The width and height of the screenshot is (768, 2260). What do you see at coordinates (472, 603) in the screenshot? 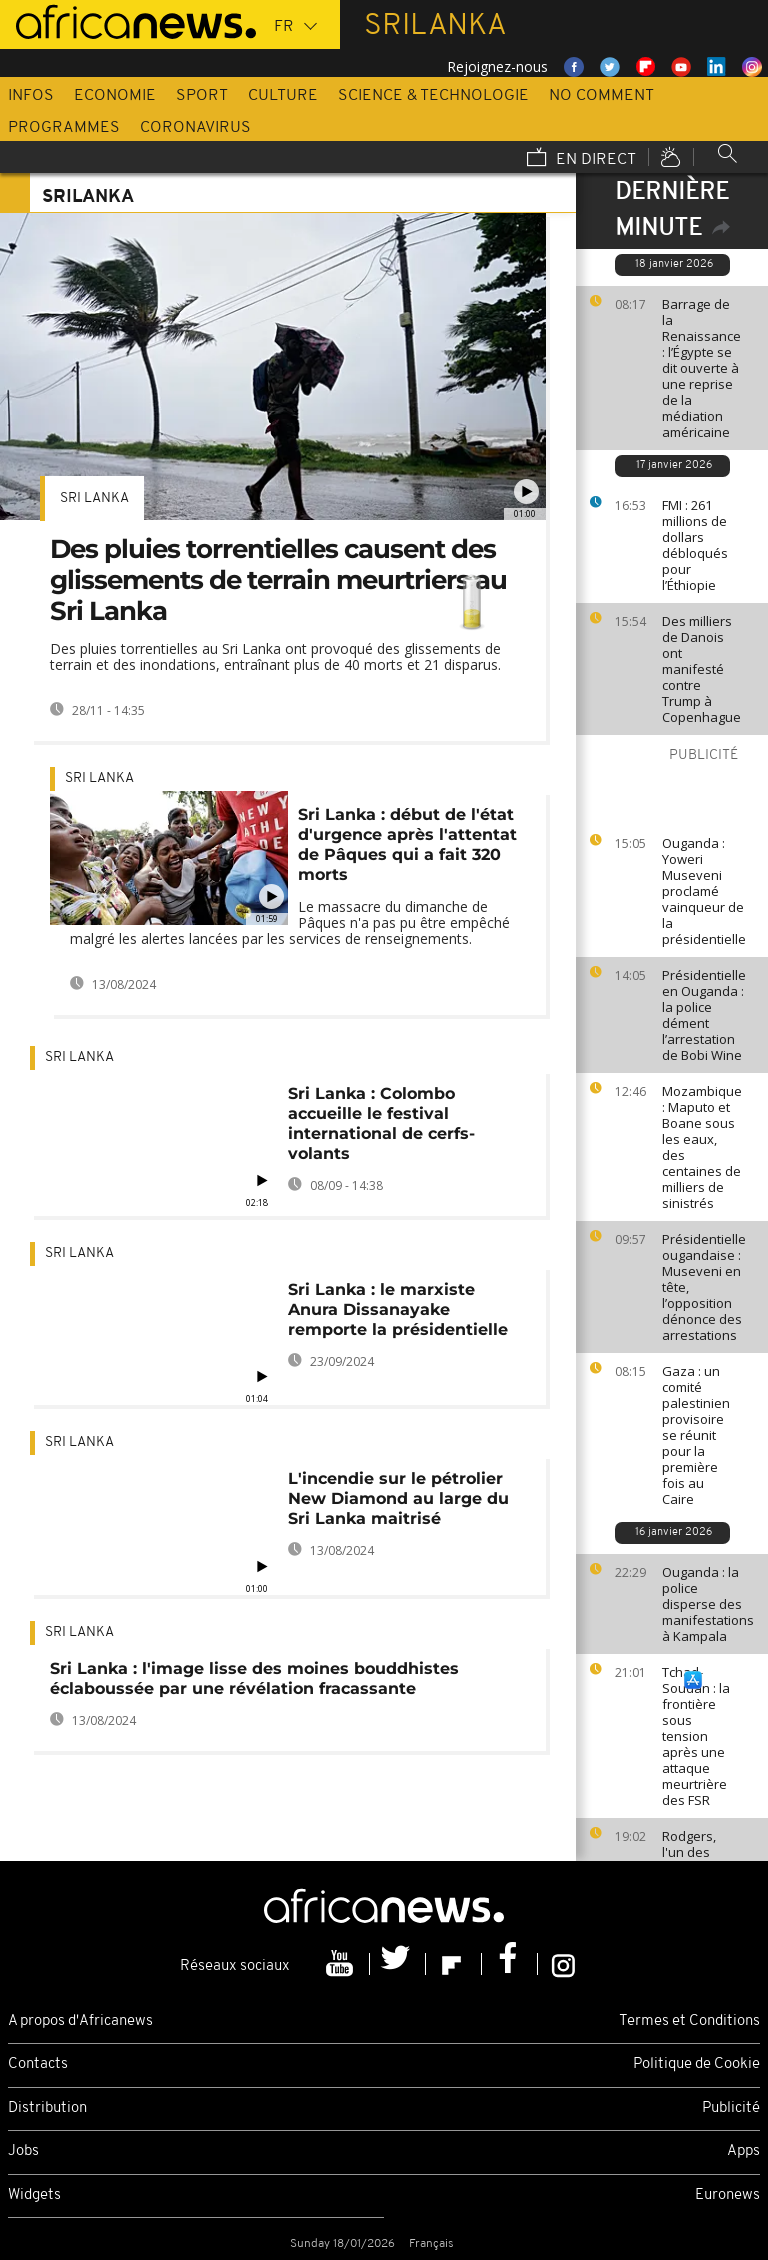
I see `indicates low battery level` at bounding box center [472, 603].